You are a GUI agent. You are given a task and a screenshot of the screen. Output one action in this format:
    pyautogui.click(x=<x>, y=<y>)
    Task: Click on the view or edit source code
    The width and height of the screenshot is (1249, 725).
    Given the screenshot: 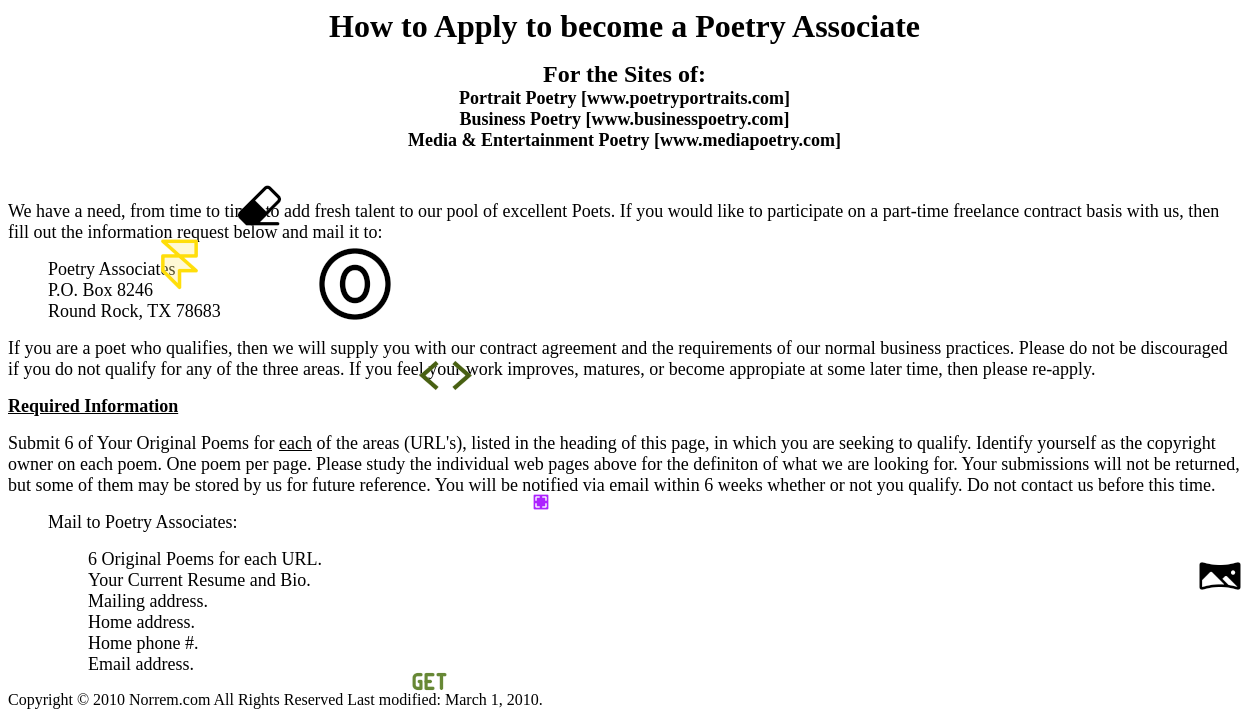 What is the action you would take?
    pyautogui.click(x=445, y=375)
    